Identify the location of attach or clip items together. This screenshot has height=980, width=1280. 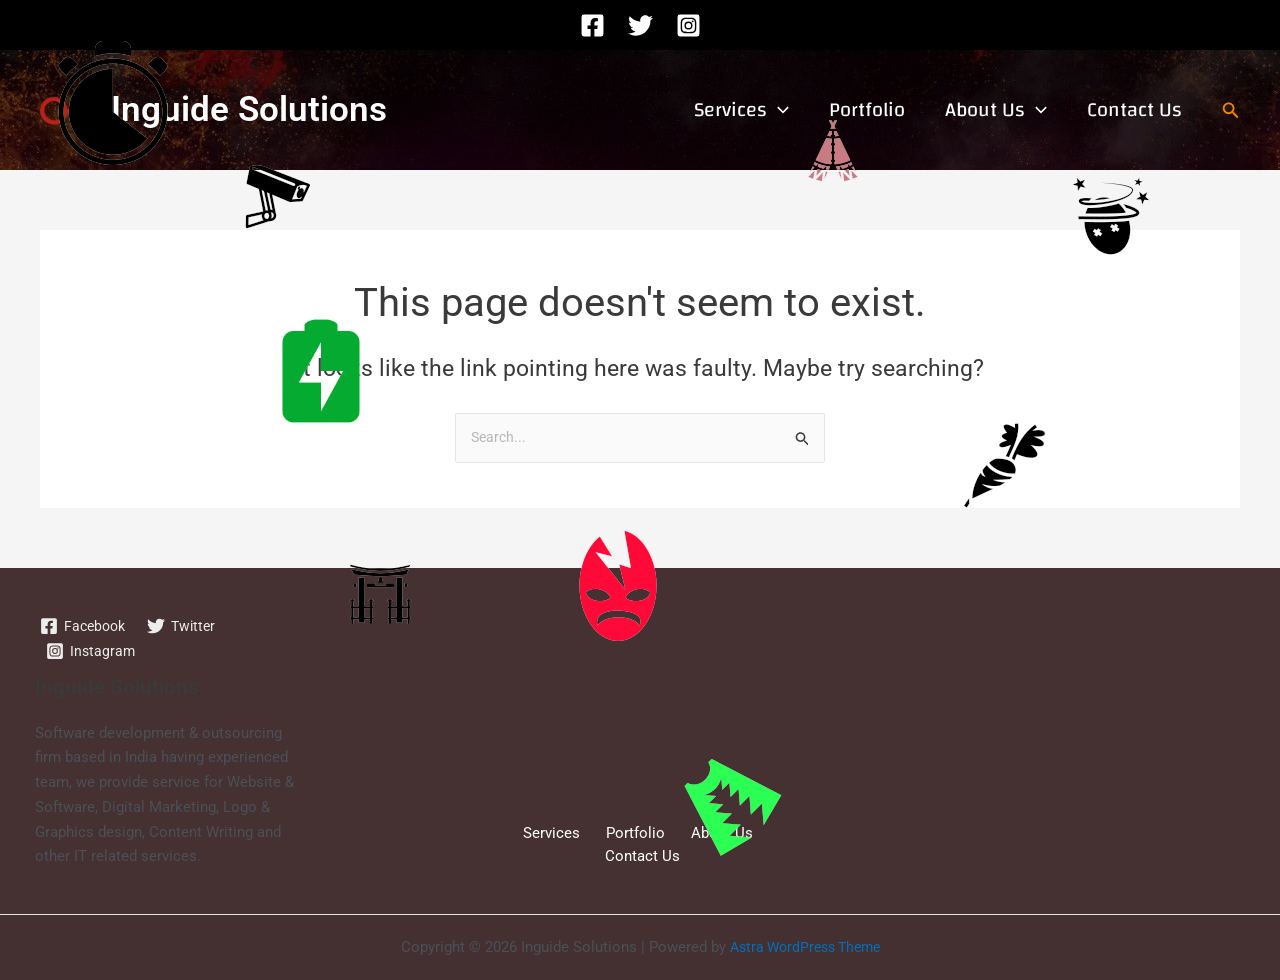
(733, 808).